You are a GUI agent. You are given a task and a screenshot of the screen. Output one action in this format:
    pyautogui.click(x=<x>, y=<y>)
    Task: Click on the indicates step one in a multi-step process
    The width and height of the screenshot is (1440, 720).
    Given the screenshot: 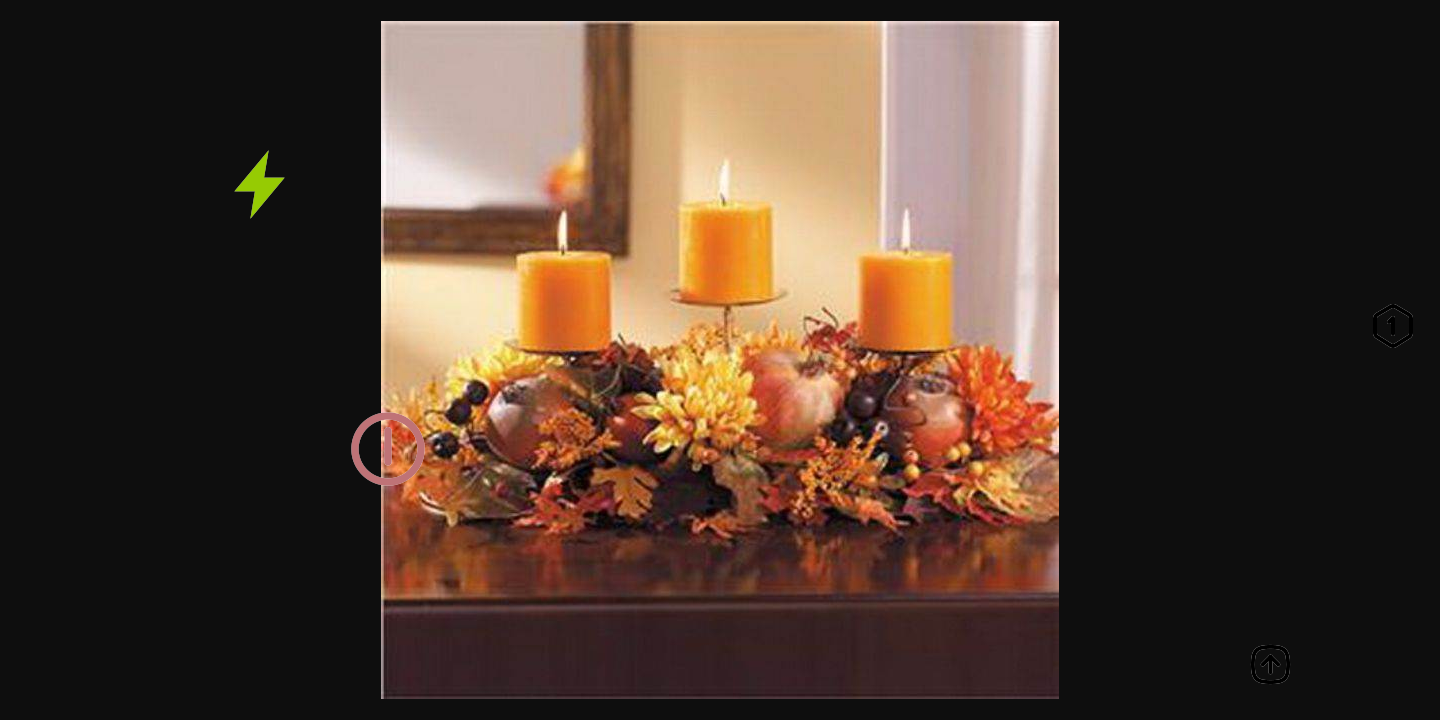 What is the action you would take?
    pyautogui.click(x=1393, y=326)
    